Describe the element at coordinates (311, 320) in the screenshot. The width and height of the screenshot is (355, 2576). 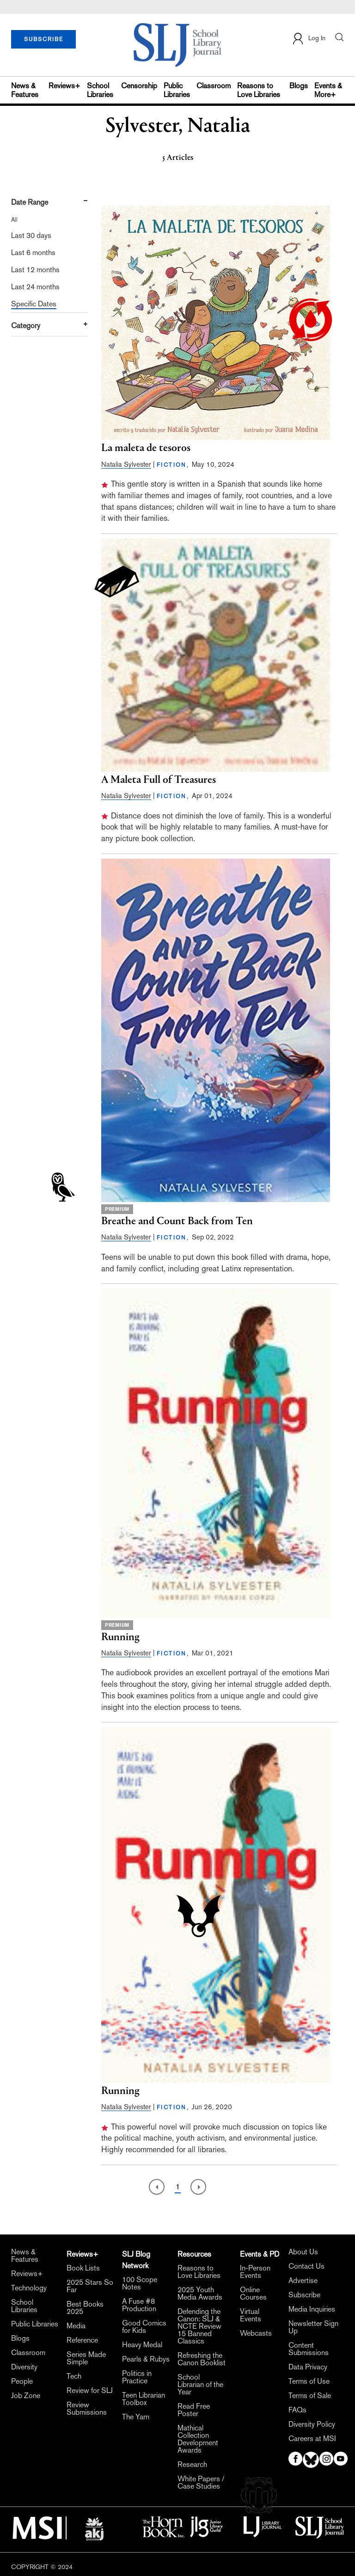
I see `water recycling or purification system status` at that location.